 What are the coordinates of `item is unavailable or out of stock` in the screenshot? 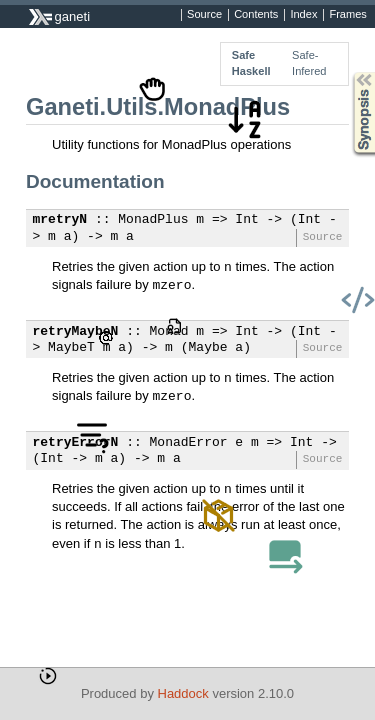 It's located at (218, 515).